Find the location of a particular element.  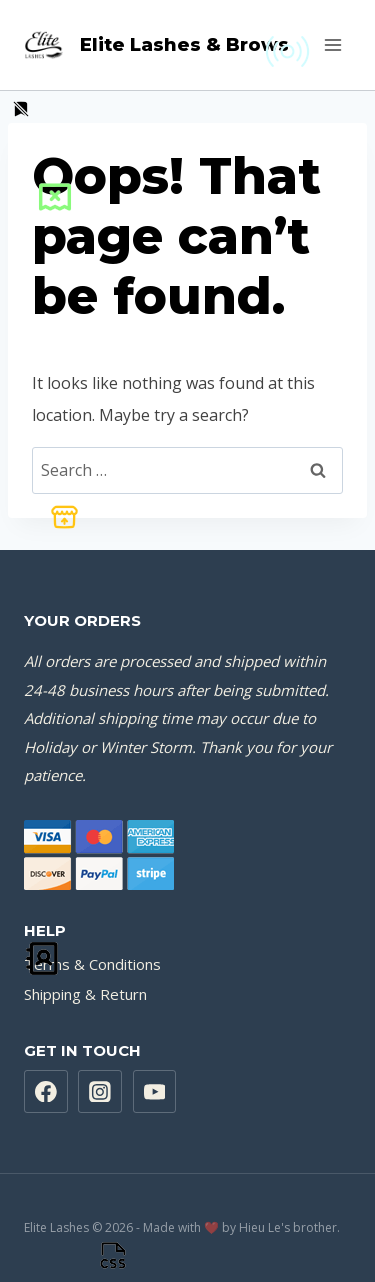

remove from bookmarks is located at coordinates (21, 109).